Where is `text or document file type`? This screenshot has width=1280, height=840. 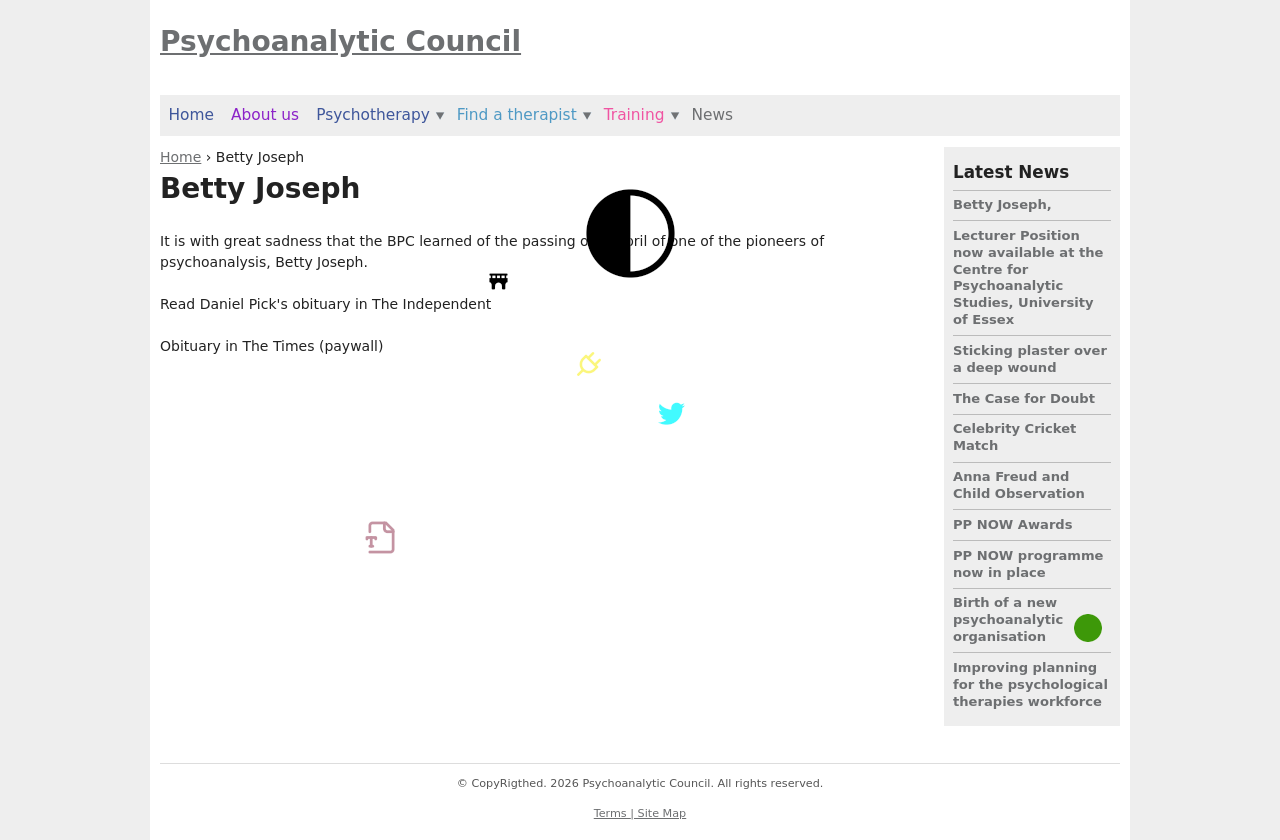 text or document file type is located at coordinates (381, 537).